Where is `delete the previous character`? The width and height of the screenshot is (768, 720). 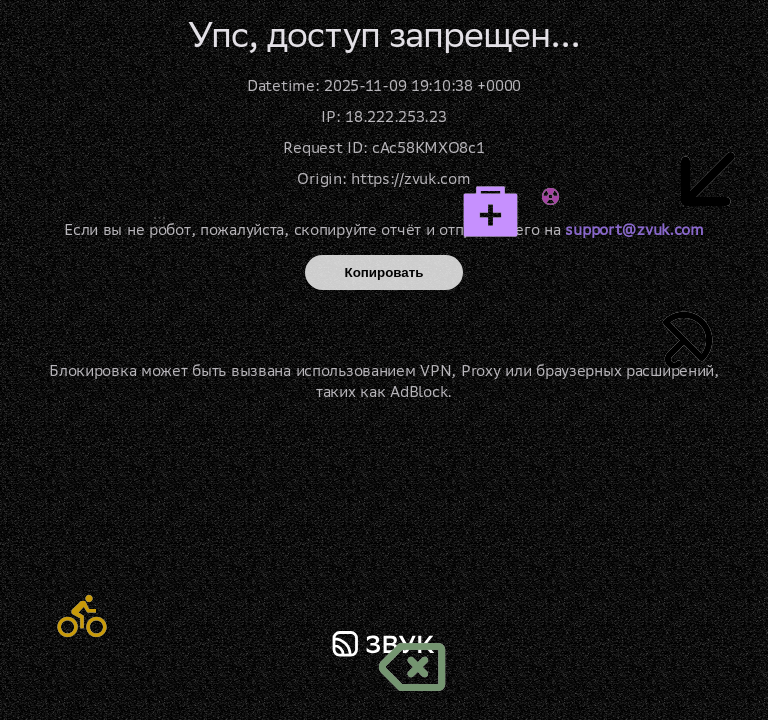 delete the previous character is located at coordinates (411, 667).